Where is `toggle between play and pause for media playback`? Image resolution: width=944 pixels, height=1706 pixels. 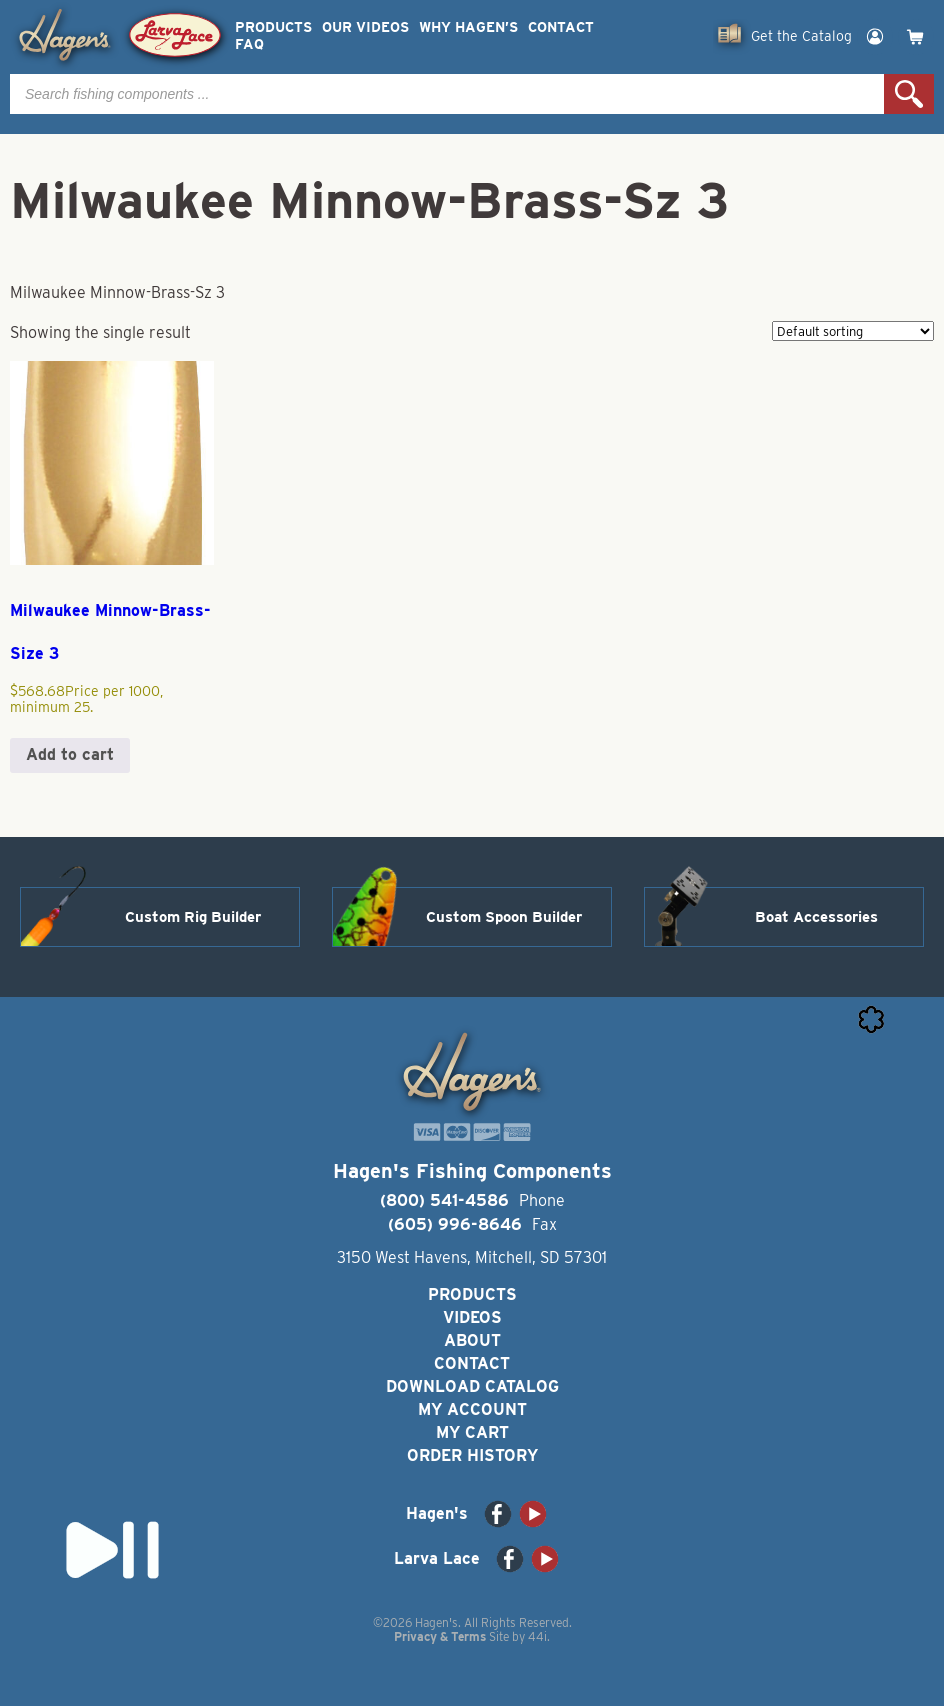
toggle between play and pause for media playback is located at coordinates (112, 1546).